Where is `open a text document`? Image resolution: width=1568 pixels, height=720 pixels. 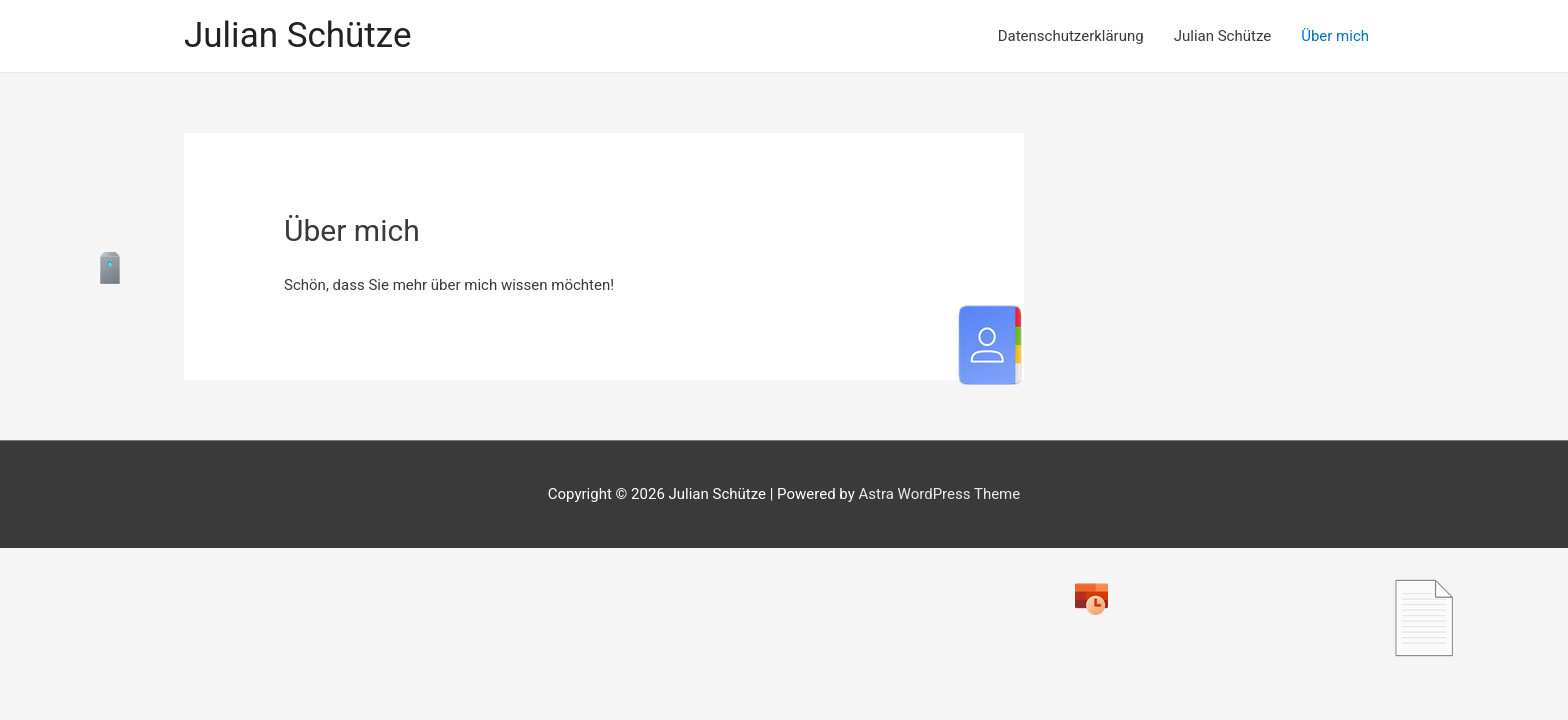
open a text document is located at coordinates (1424, 618).